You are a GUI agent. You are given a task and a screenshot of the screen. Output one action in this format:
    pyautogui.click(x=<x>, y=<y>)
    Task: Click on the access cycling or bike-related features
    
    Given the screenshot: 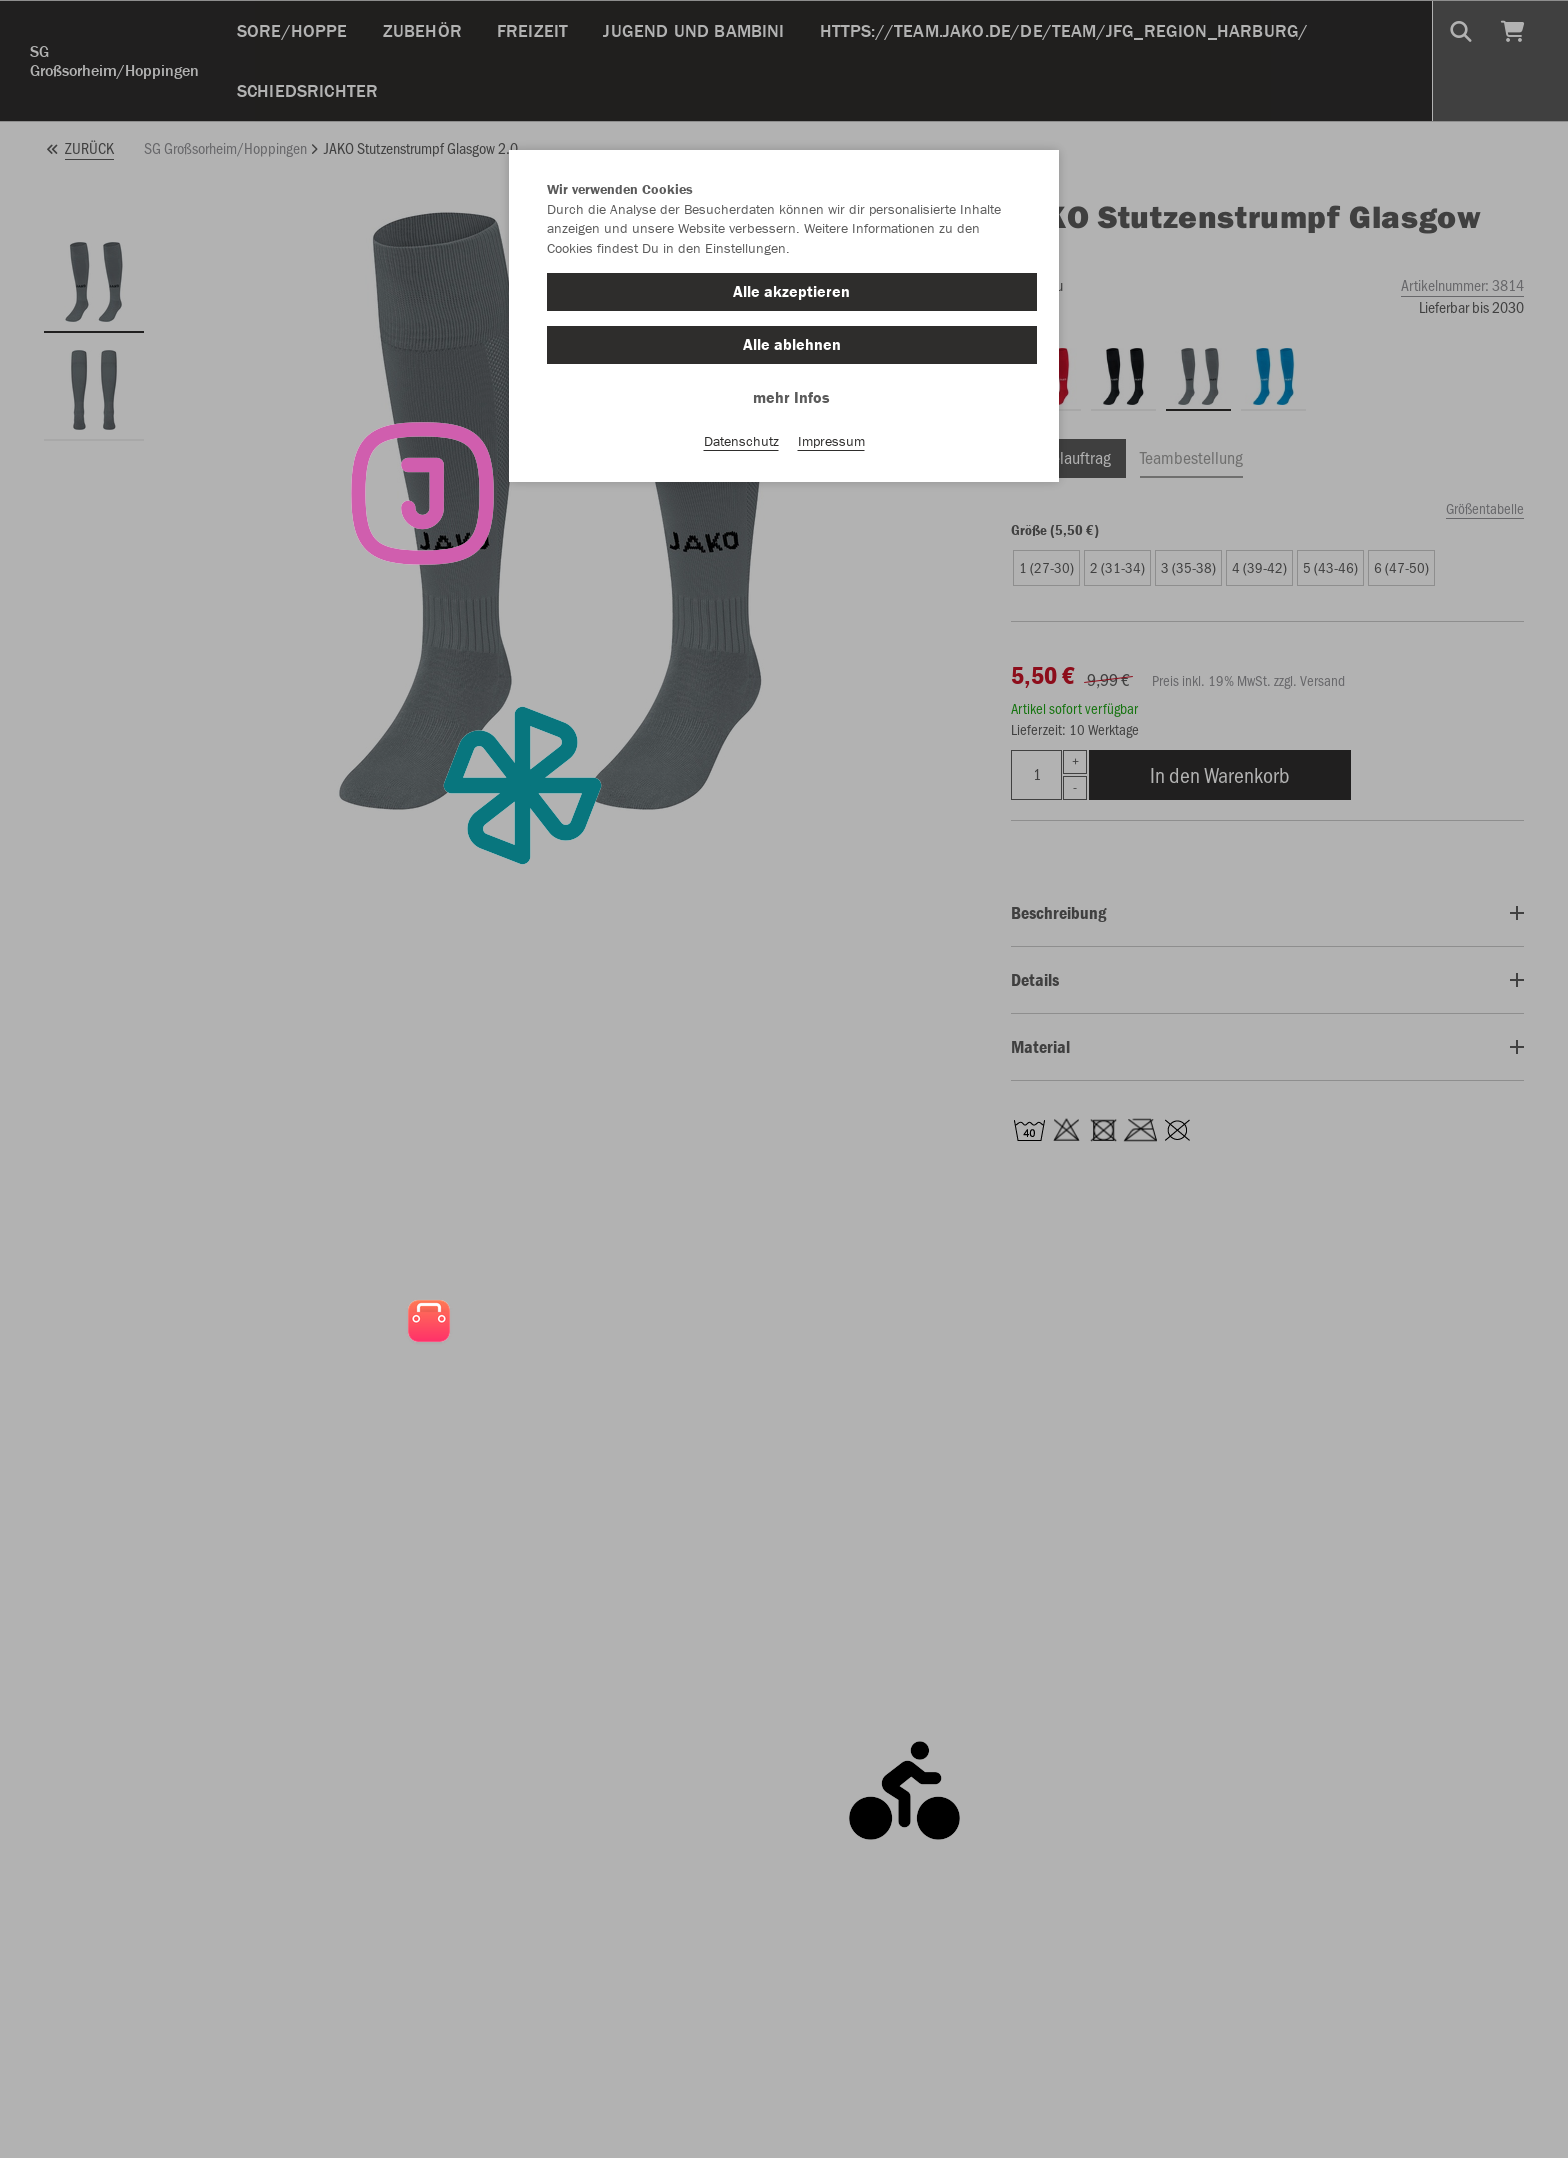 What is the action you would take?
    pyautogui.click(x=904, y=1790)
    